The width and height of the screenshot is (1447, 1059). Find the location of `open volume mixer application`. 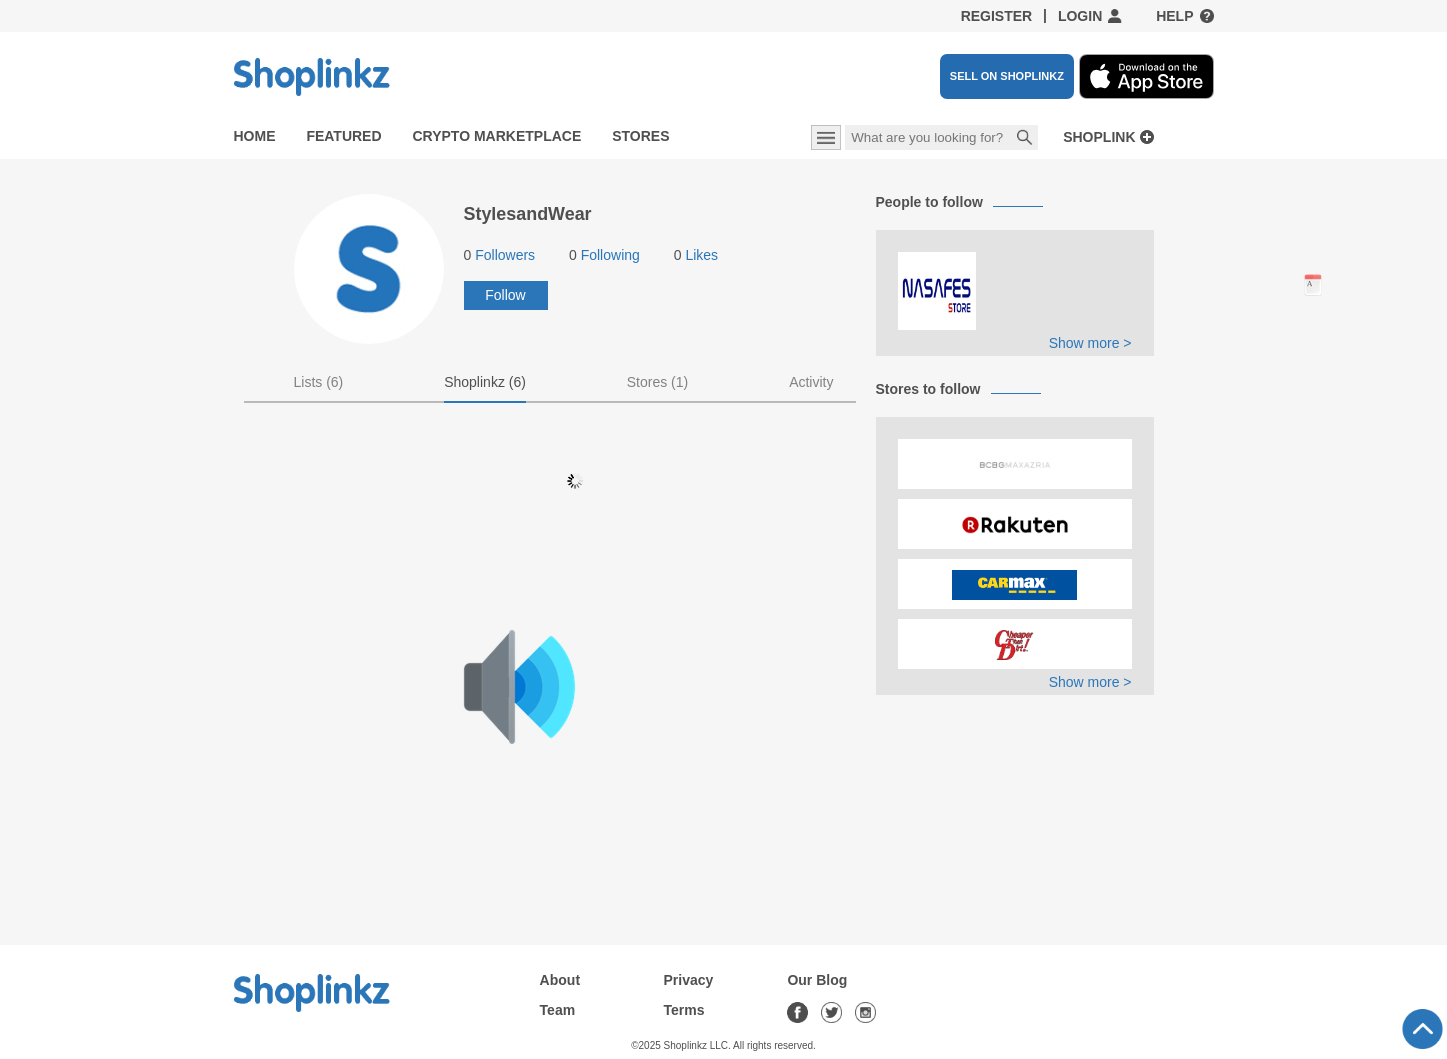

open volume mixer application is located at coordinates (518, 687).